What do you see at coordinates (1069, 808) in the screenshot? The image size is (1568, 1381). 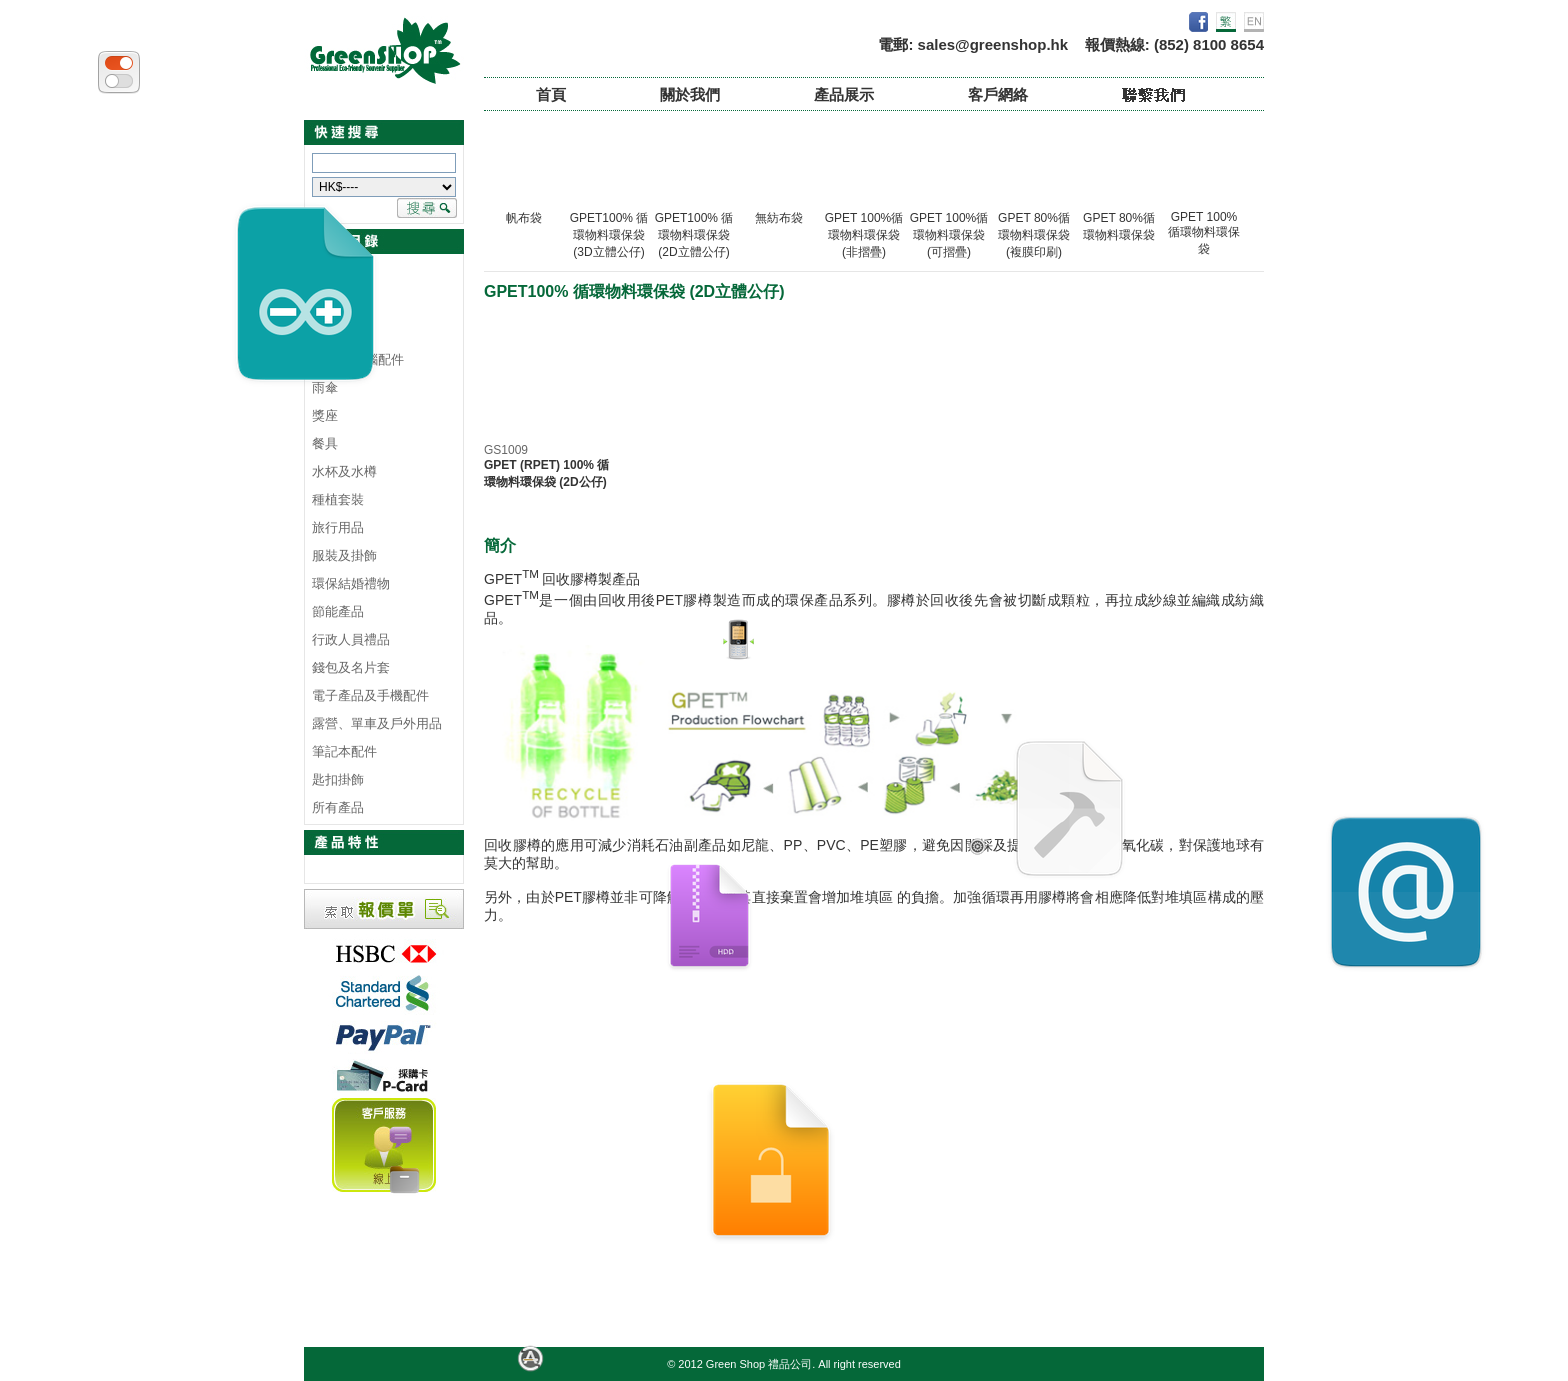 I see `makefile document used for build automation` at bounding box center [1069, 808].